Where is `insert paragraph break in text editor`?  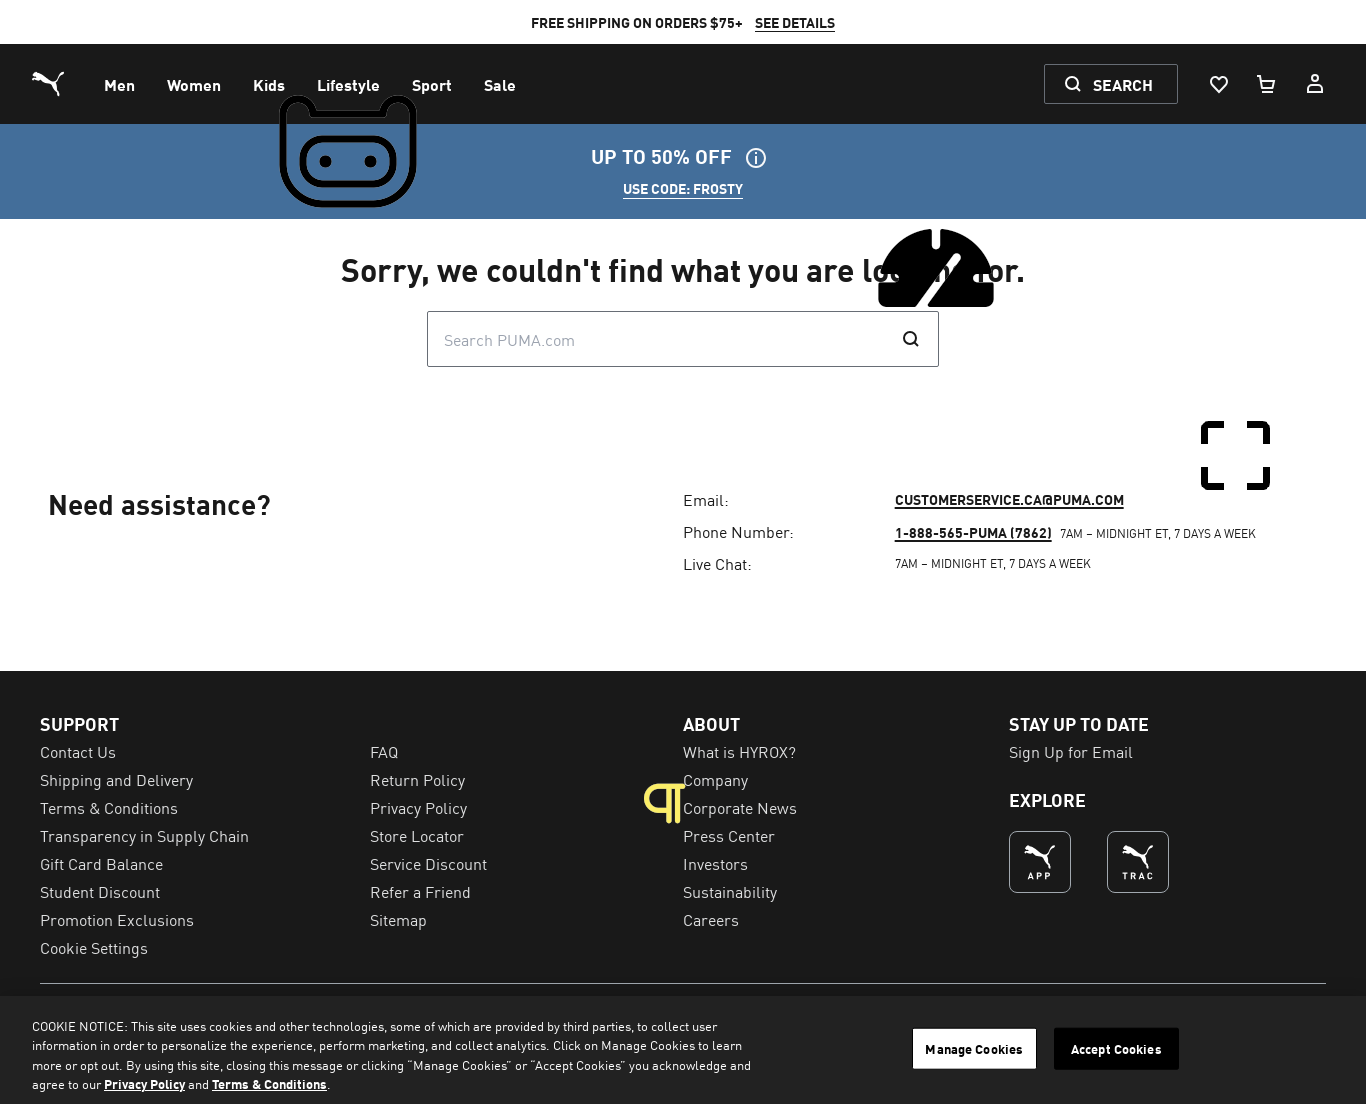 insert paragraph break in text editor is located at coordinates (665, 803).